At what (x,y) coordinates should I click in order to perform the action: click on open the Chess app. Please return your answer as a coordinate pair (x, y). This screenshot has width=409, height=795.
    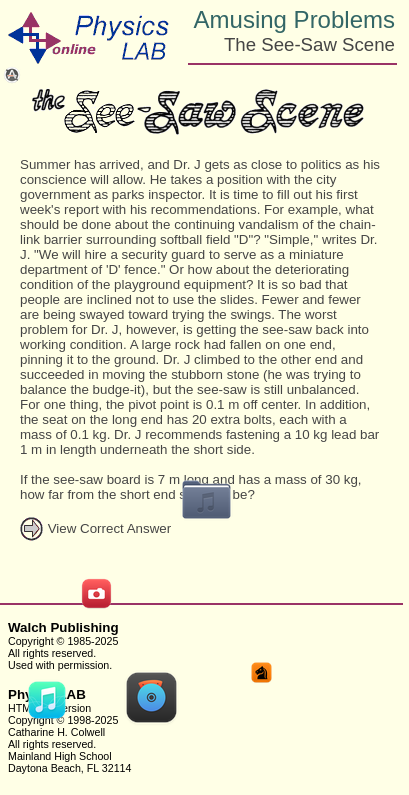
    Looking at the image, I should click on (261, 672).